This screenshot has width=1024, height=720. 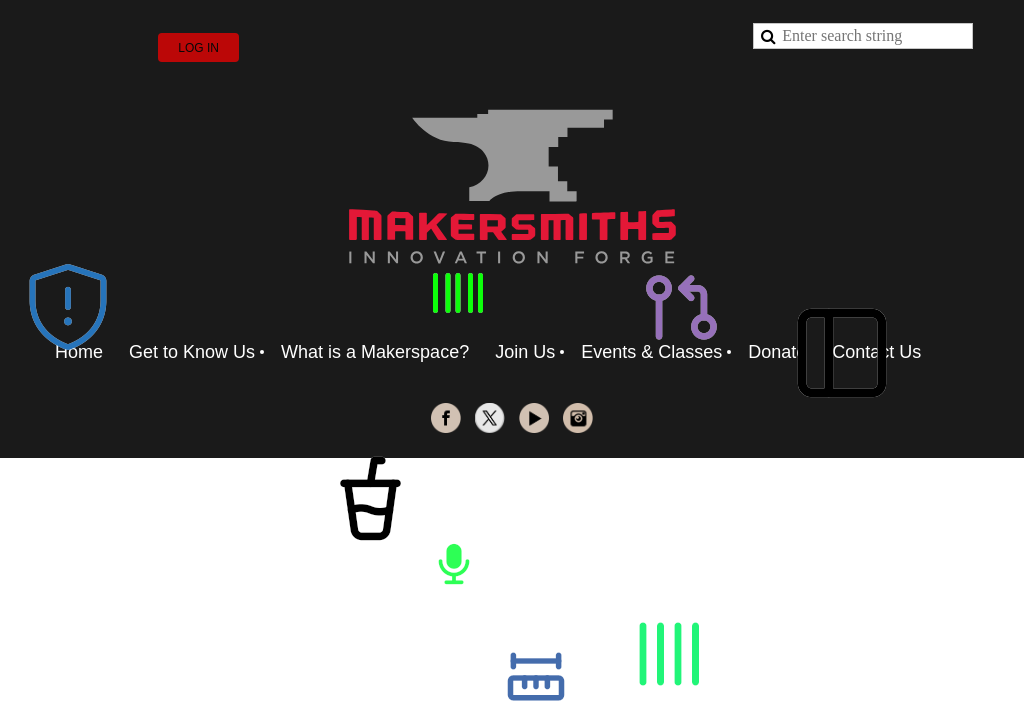 I want to click on scan a barcode, so click(x=458, y=293).